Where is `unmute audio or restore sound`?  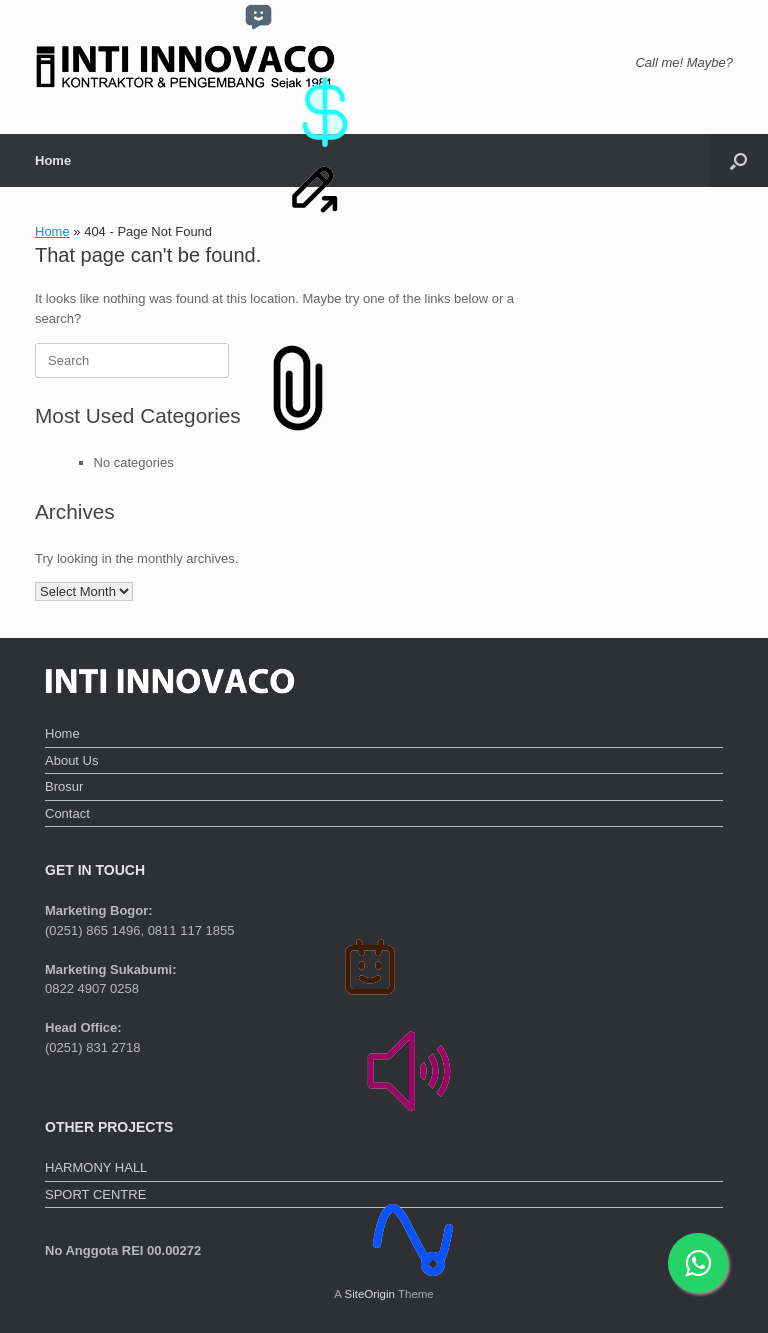
unmute audio or restore sound is located at coordinates (409, 1072).